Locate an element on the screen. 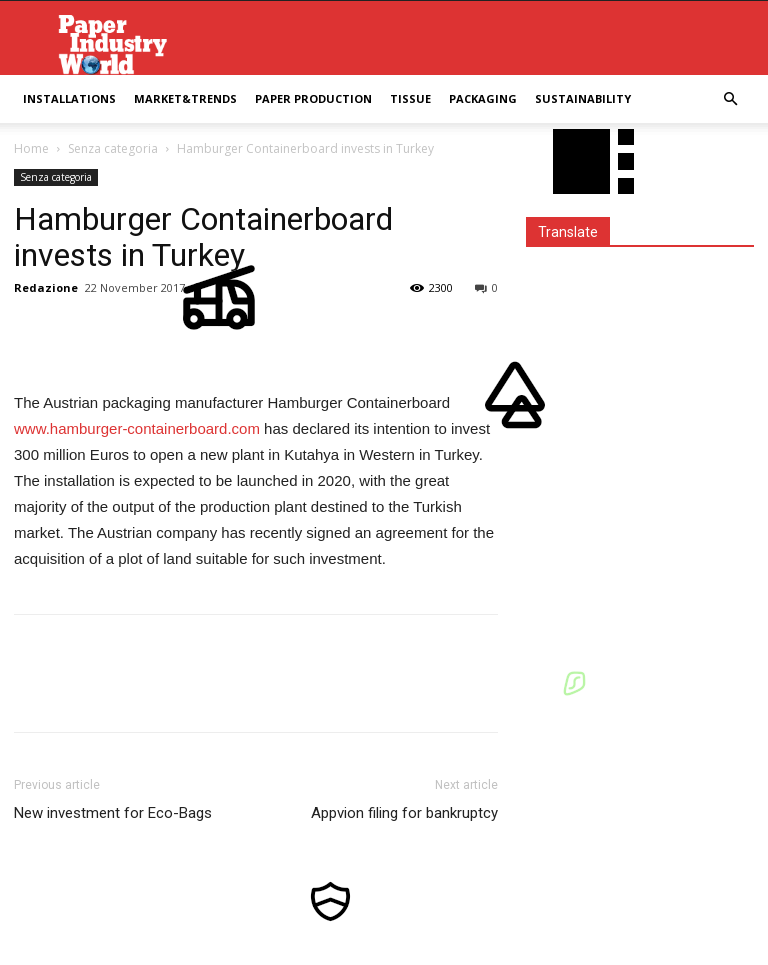 This screenshot has height=965, width=768. navigate to previous or parent level is located at coordinates (515, 395).